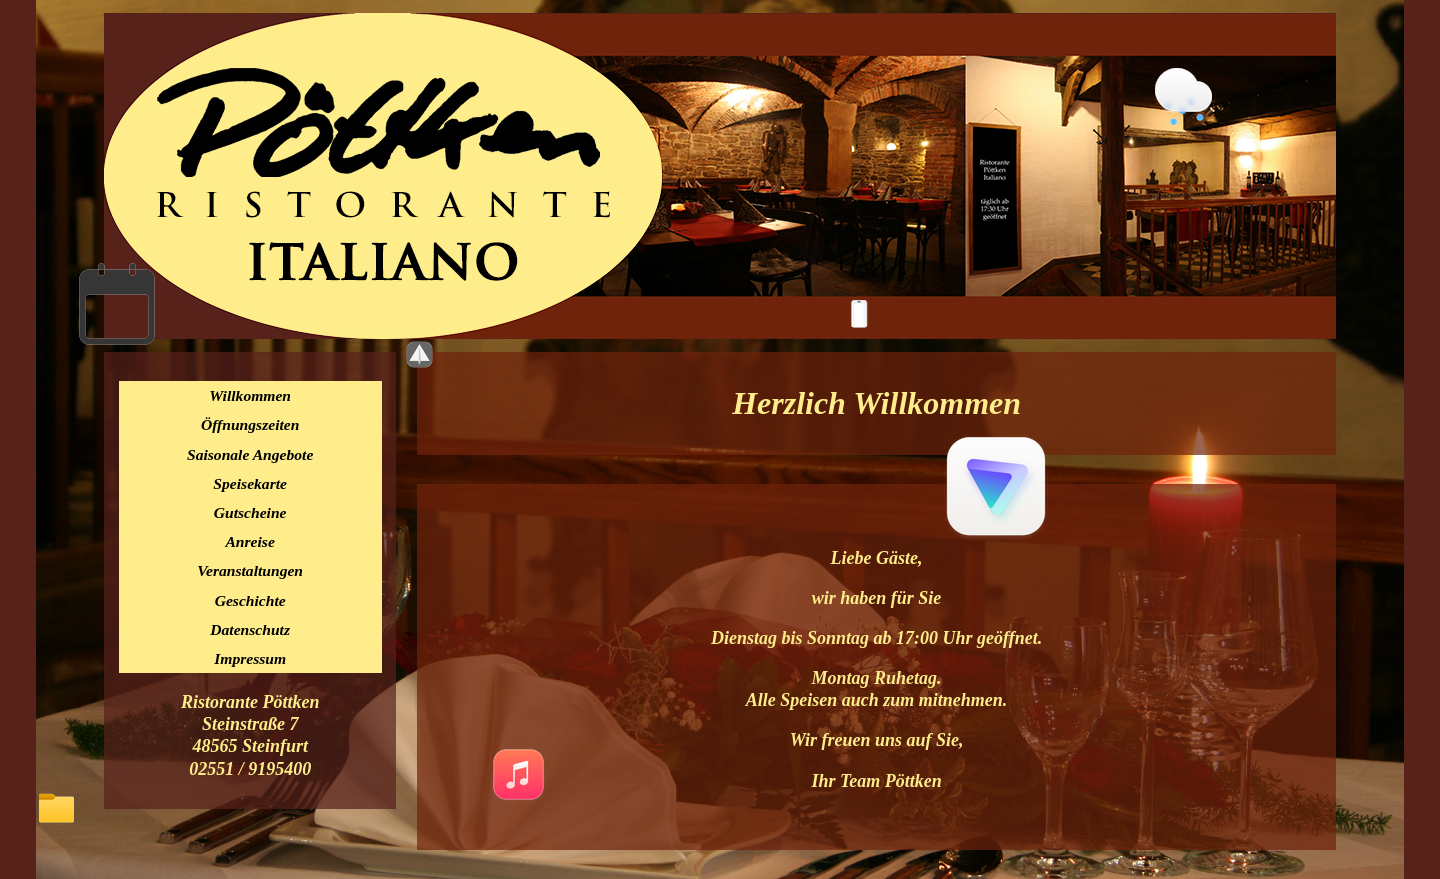 The image size is (1440, 879). I want to click on open calendar app, so click(117, 307).